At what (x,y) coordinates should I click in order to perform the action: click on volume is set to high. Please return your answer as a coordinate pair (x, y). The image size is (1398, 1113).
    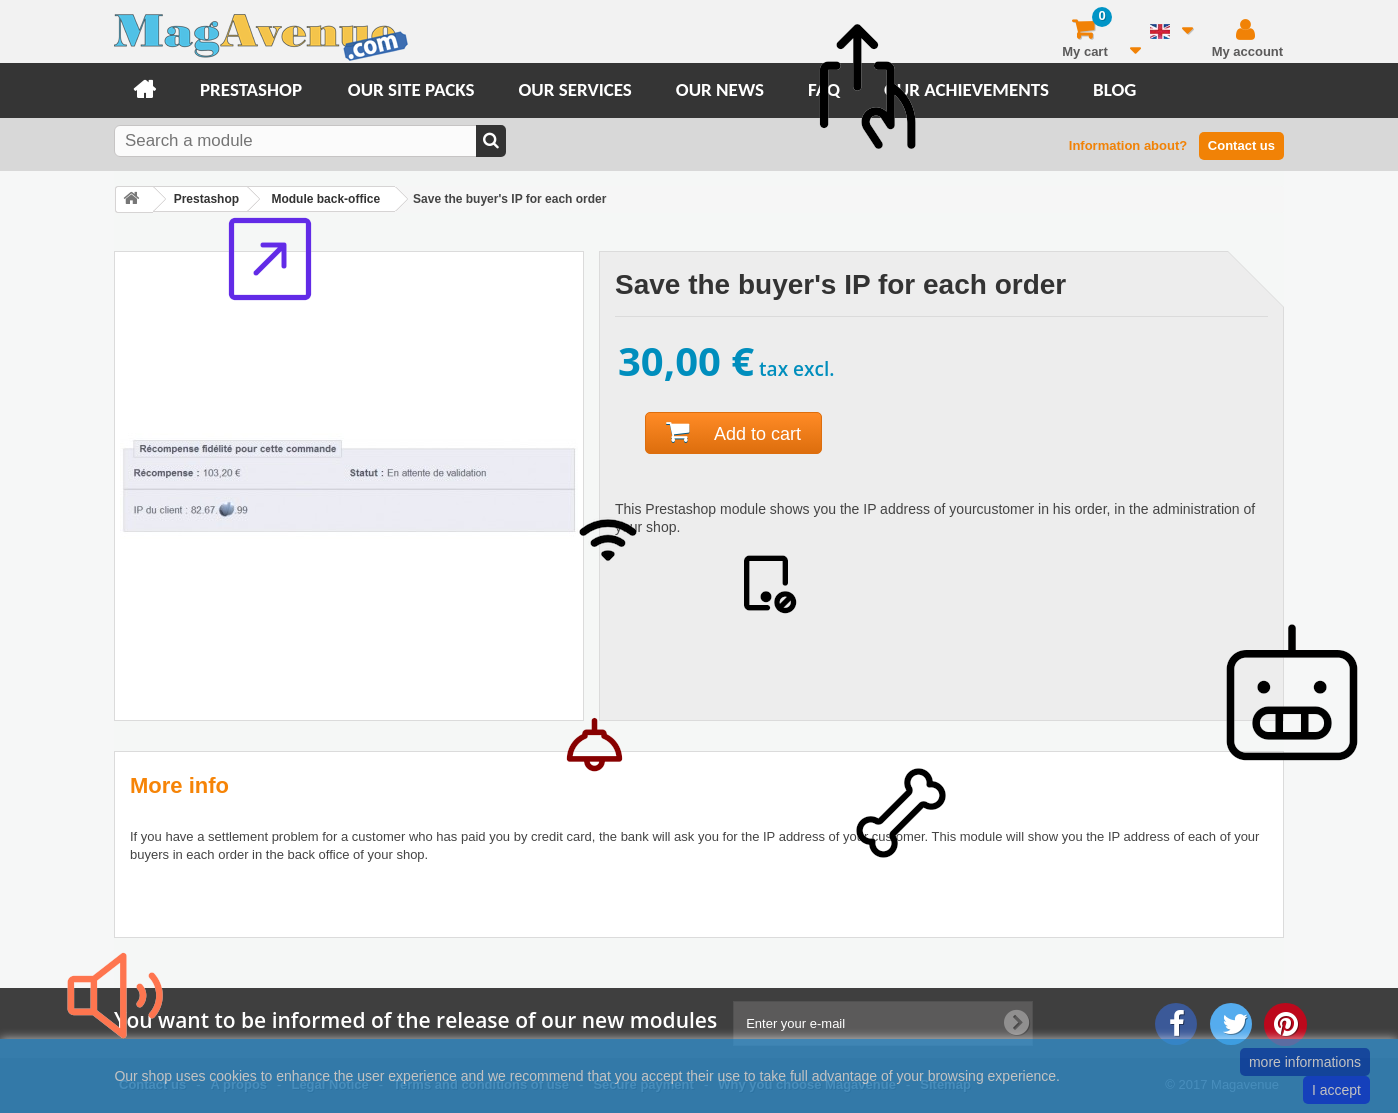
    Looking at the image, I should click on (113, 995).